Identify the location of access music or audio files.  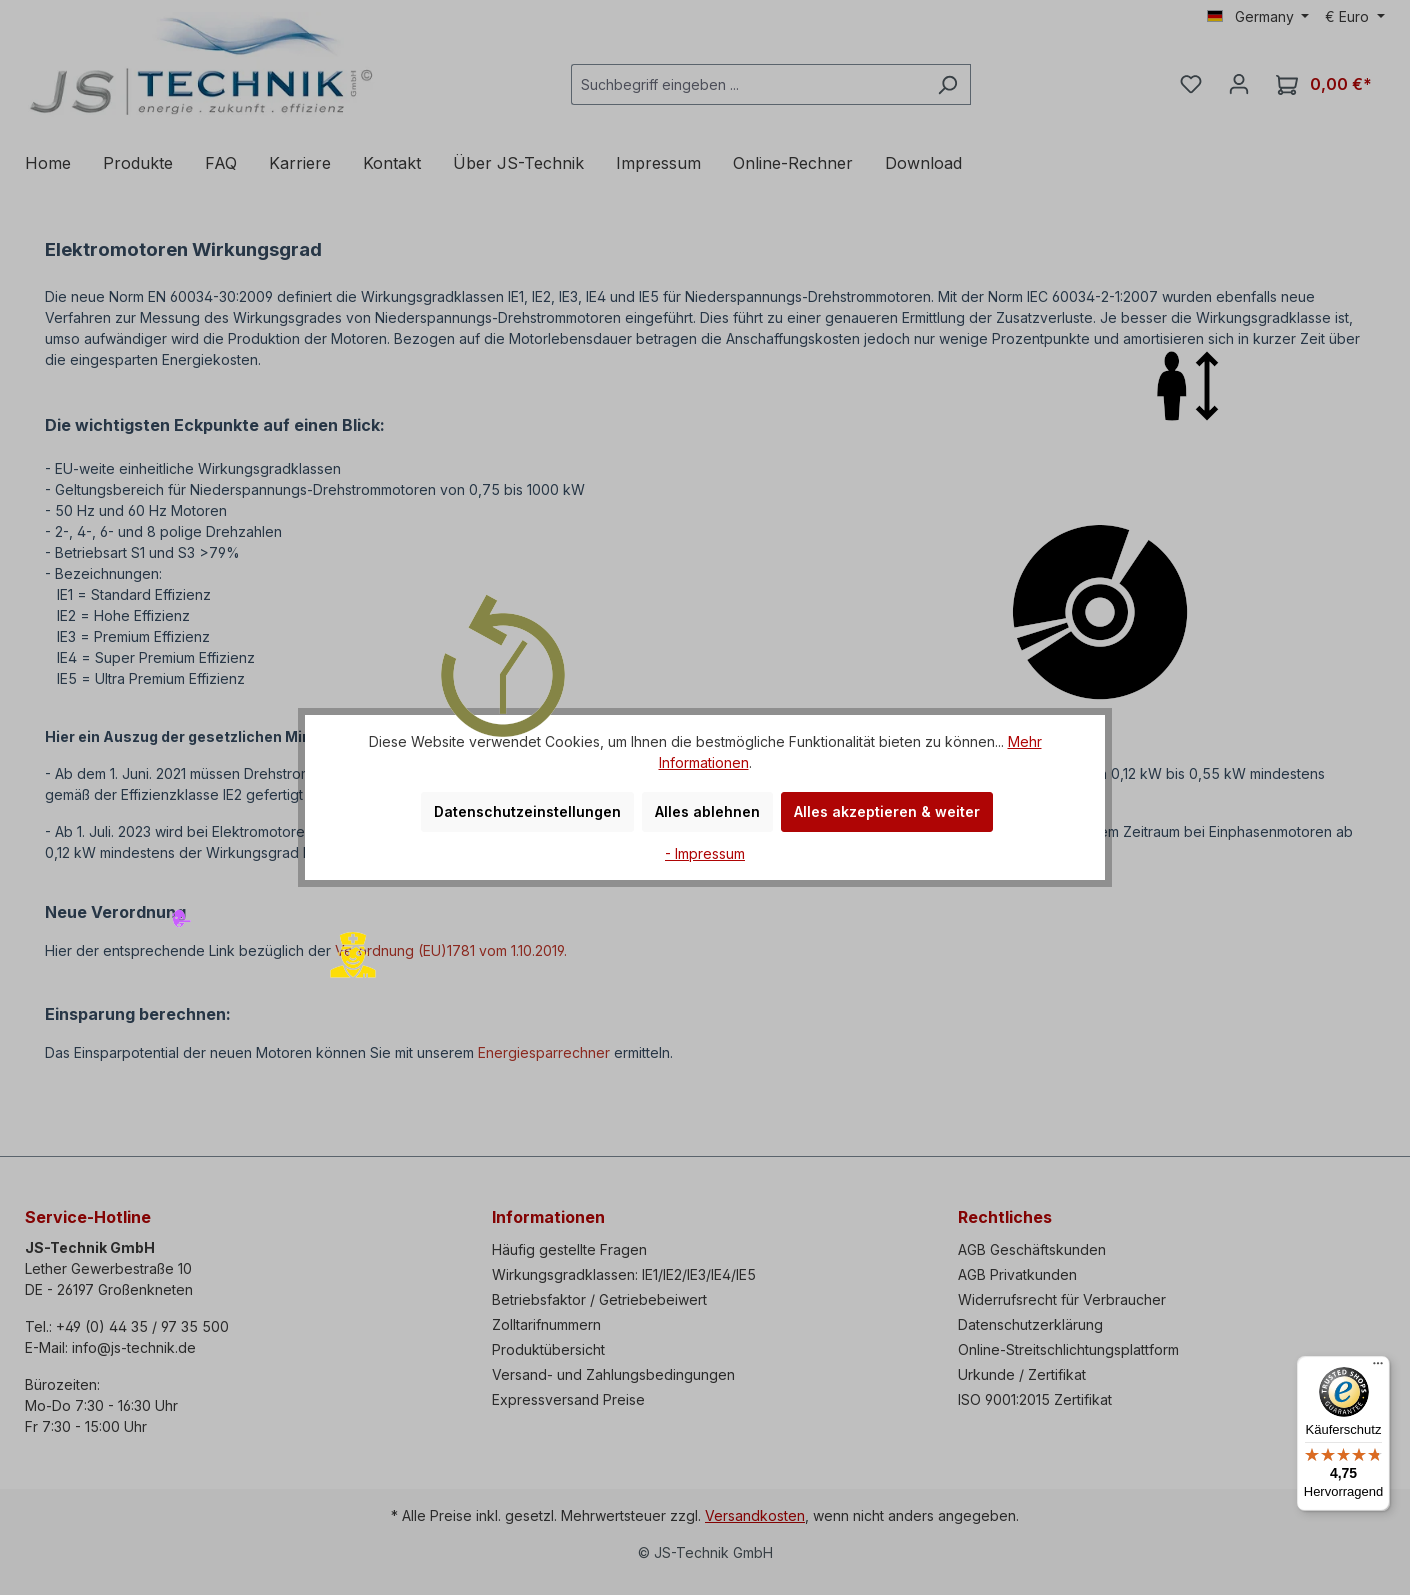
(1100, 612).